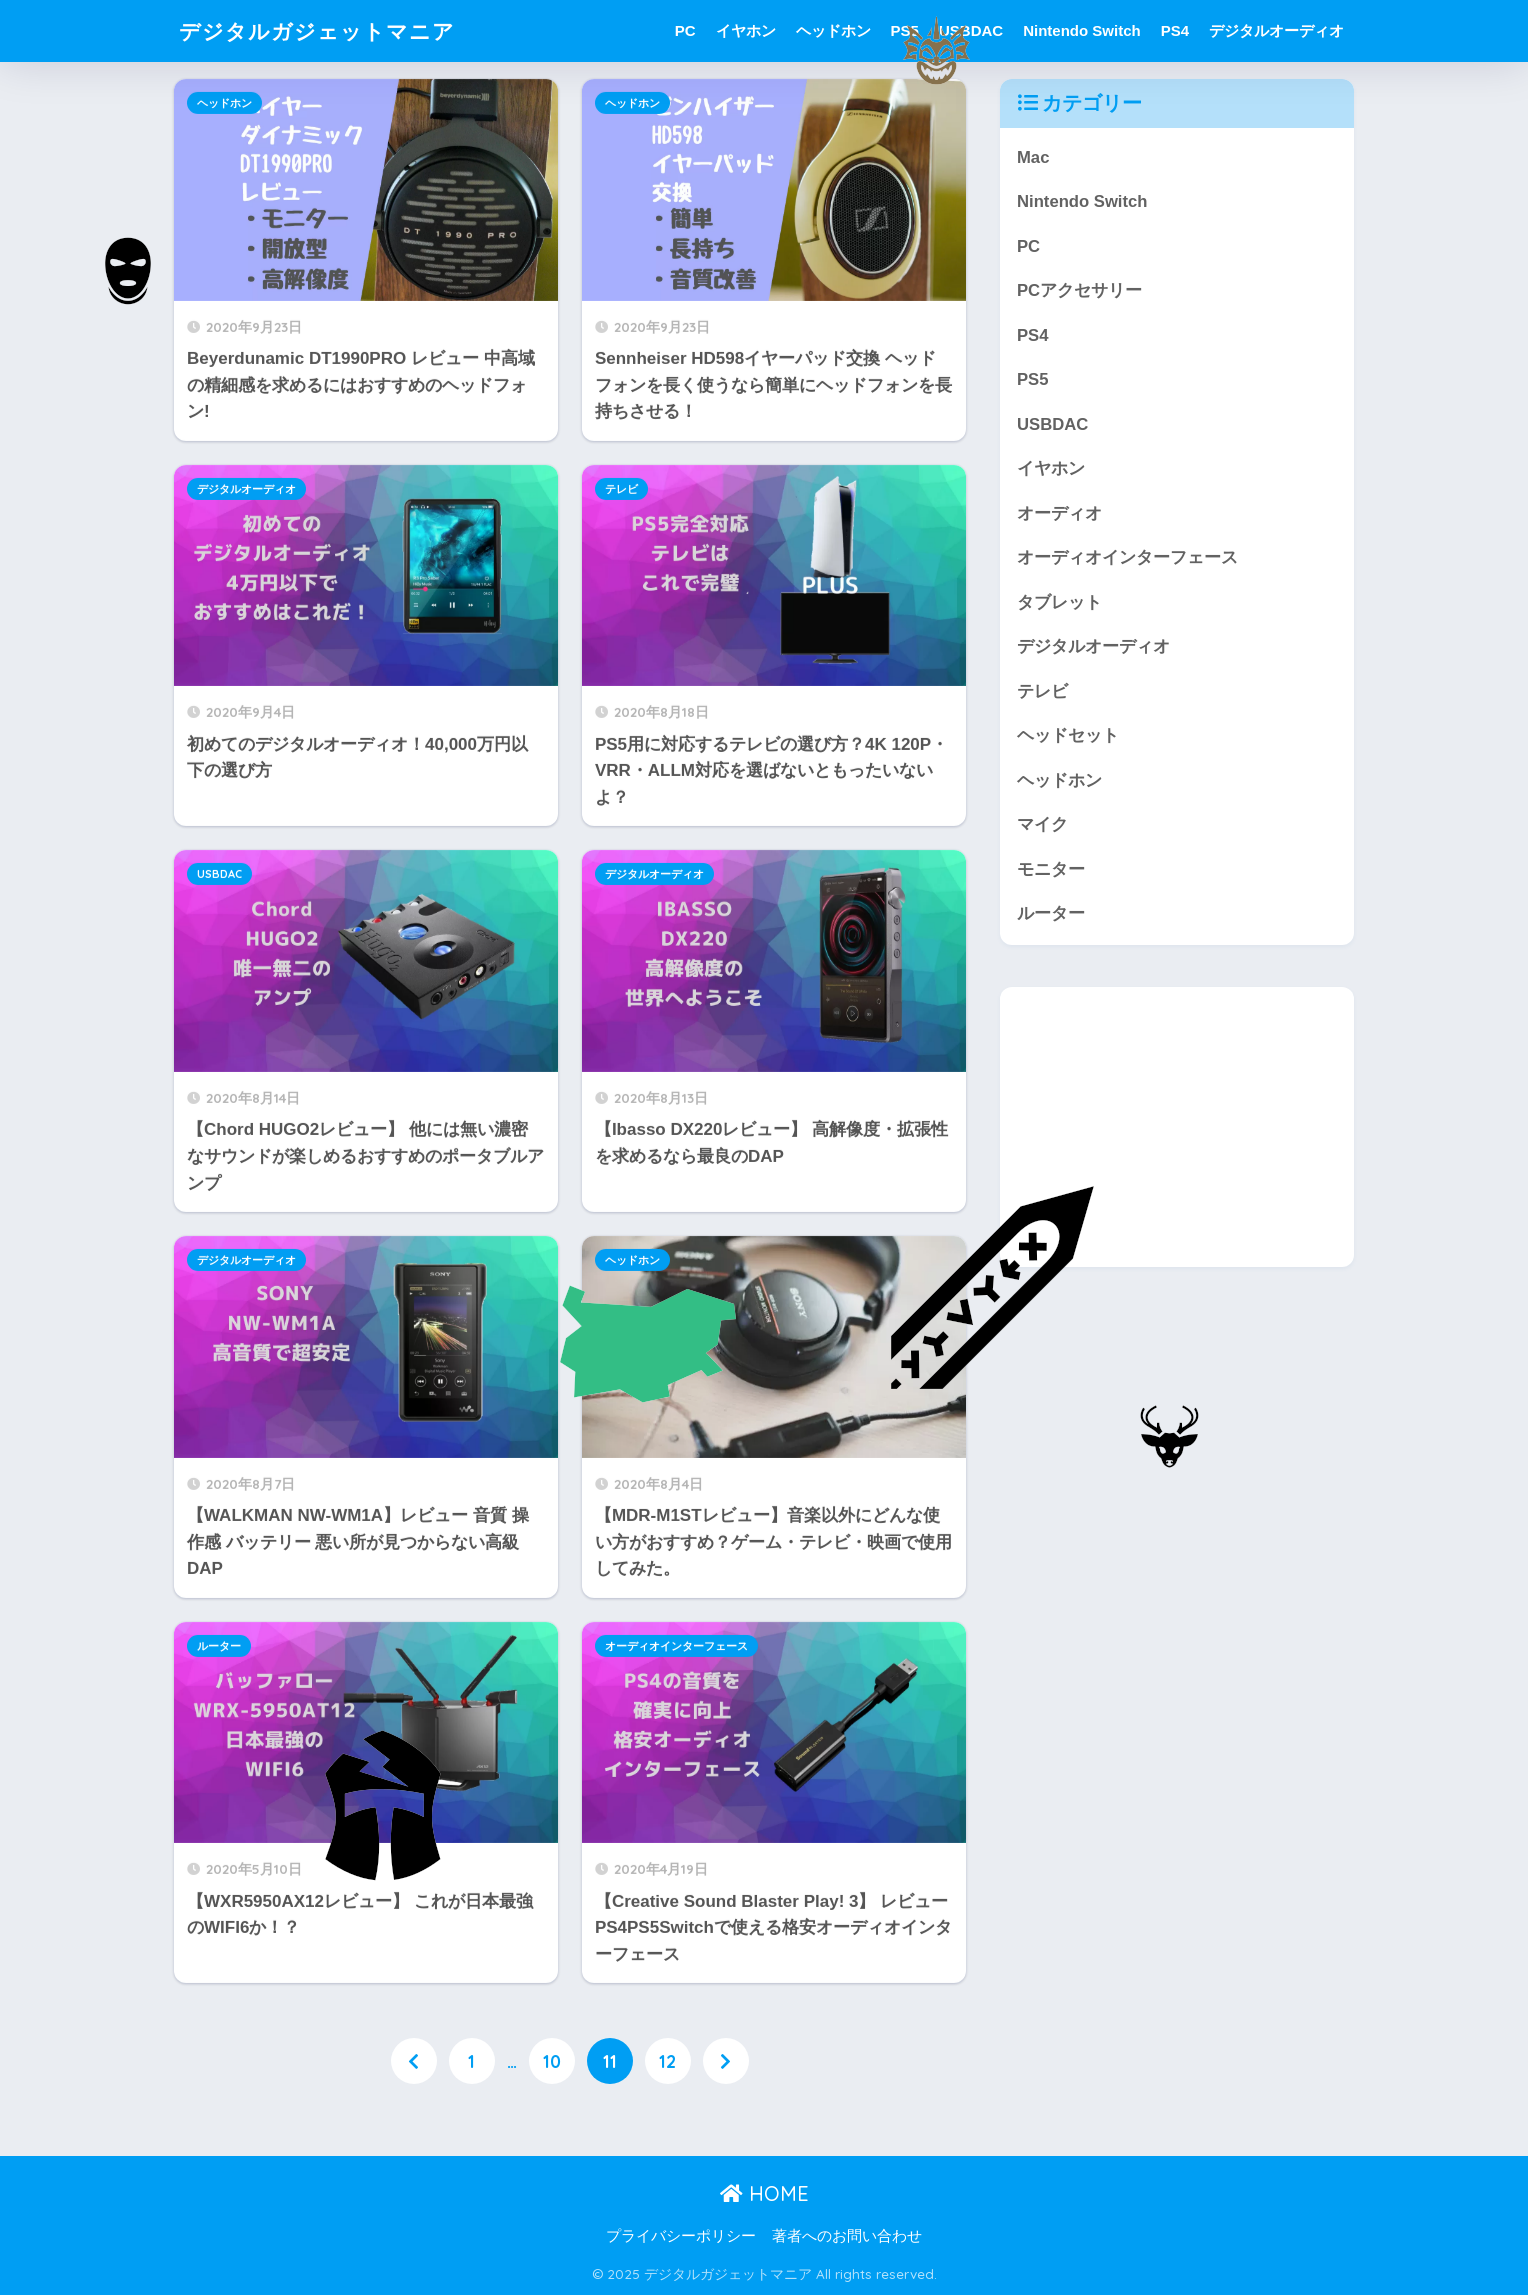  Describe the element at coordinates (936, 50) in the screenshot. I see `encounter a fish monster enemy` at that location.